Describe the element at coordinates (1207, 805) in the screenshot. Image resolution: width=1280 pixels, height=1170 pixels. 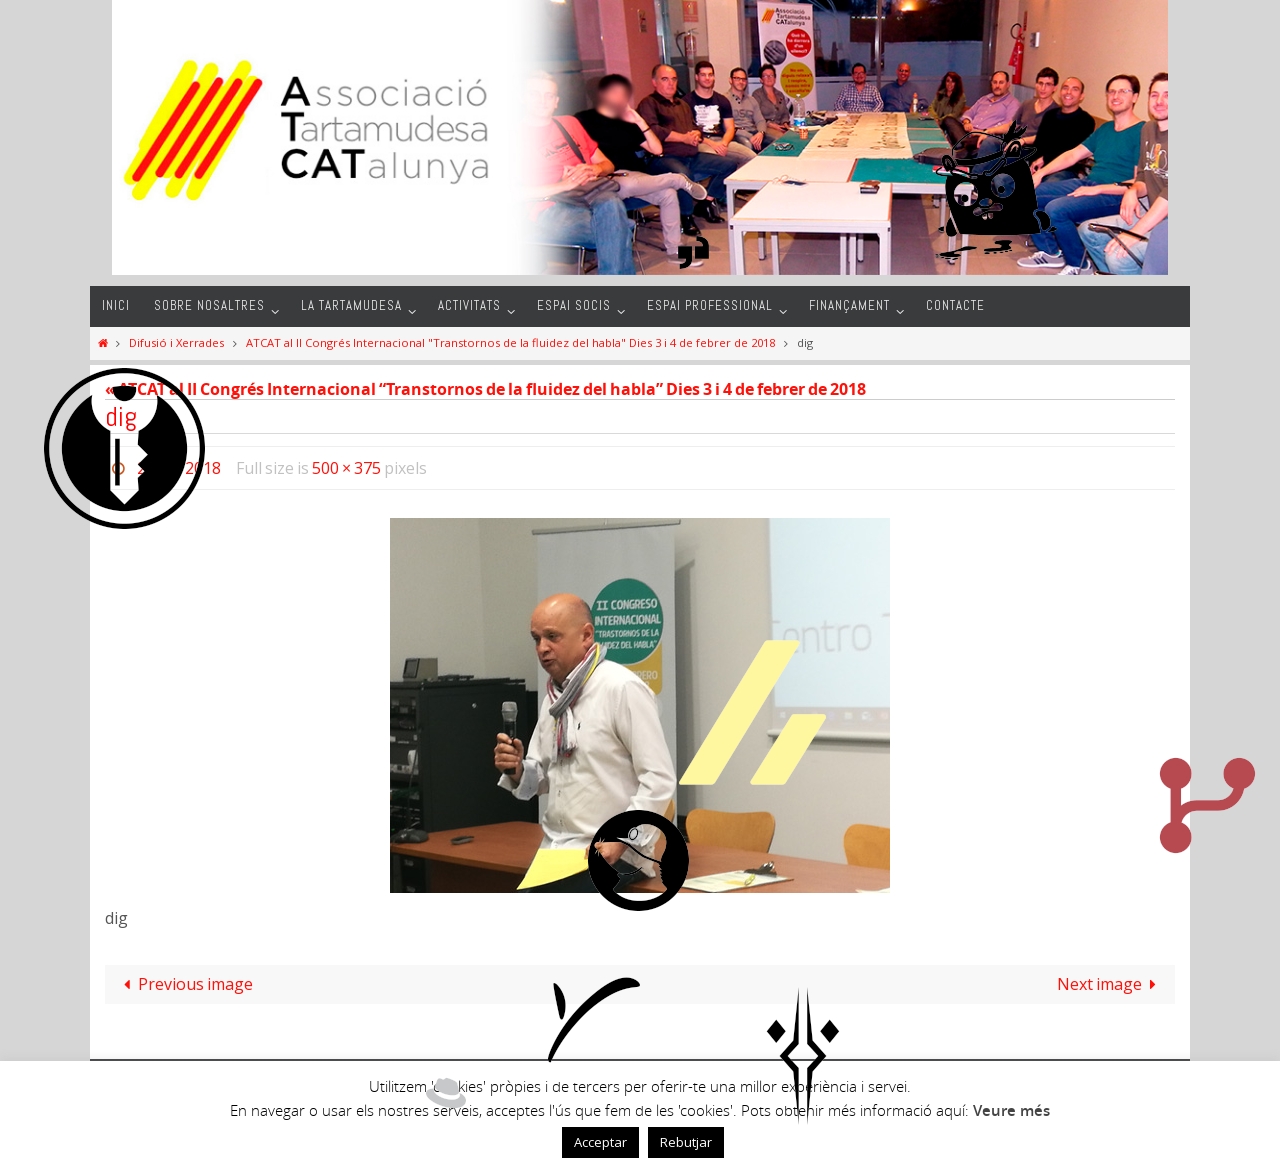
I see `view repository branches` at that location.